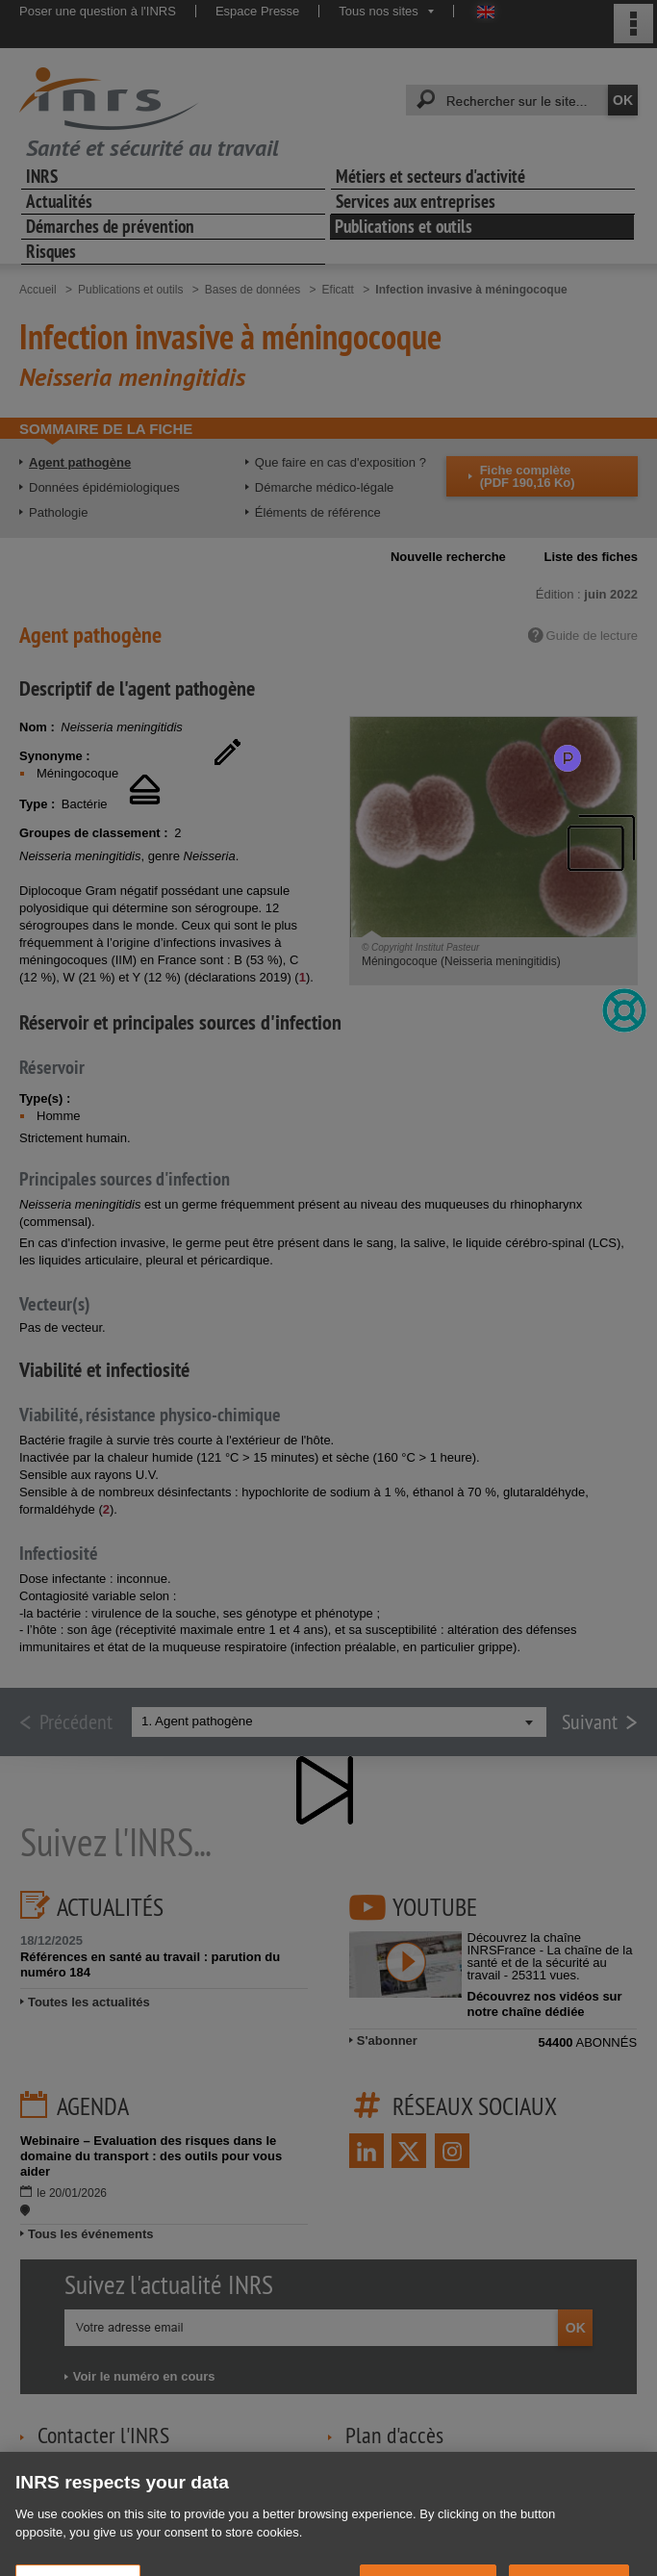  I want to click on edit or modify content, so click(227, 752).